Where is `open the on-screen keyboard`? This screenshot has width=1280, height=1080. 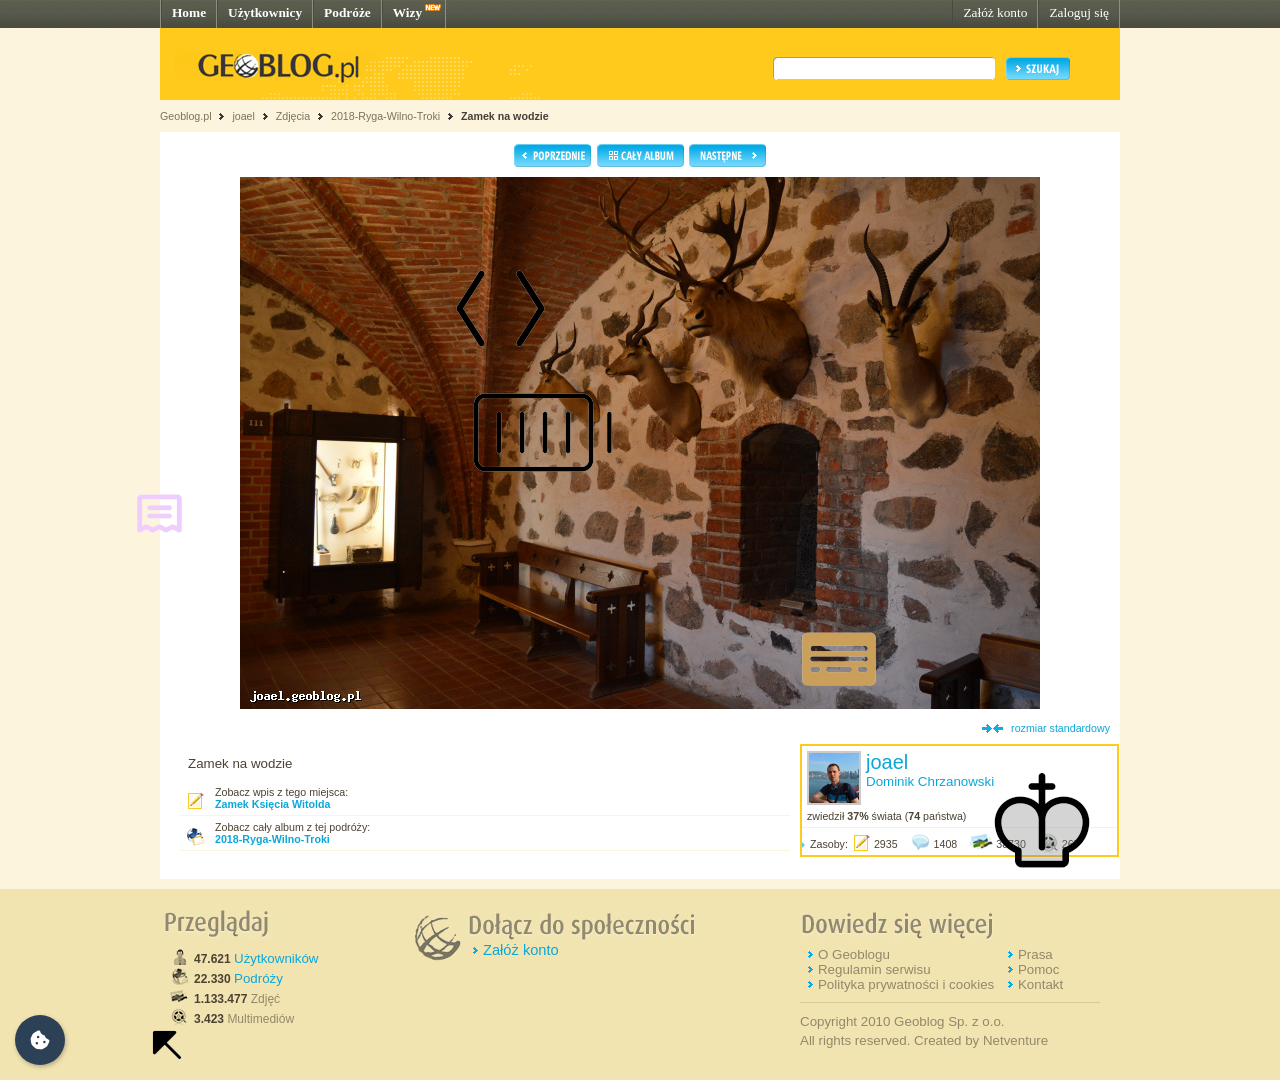 open the on-screen keyboard is located at coordinates (839, 659).